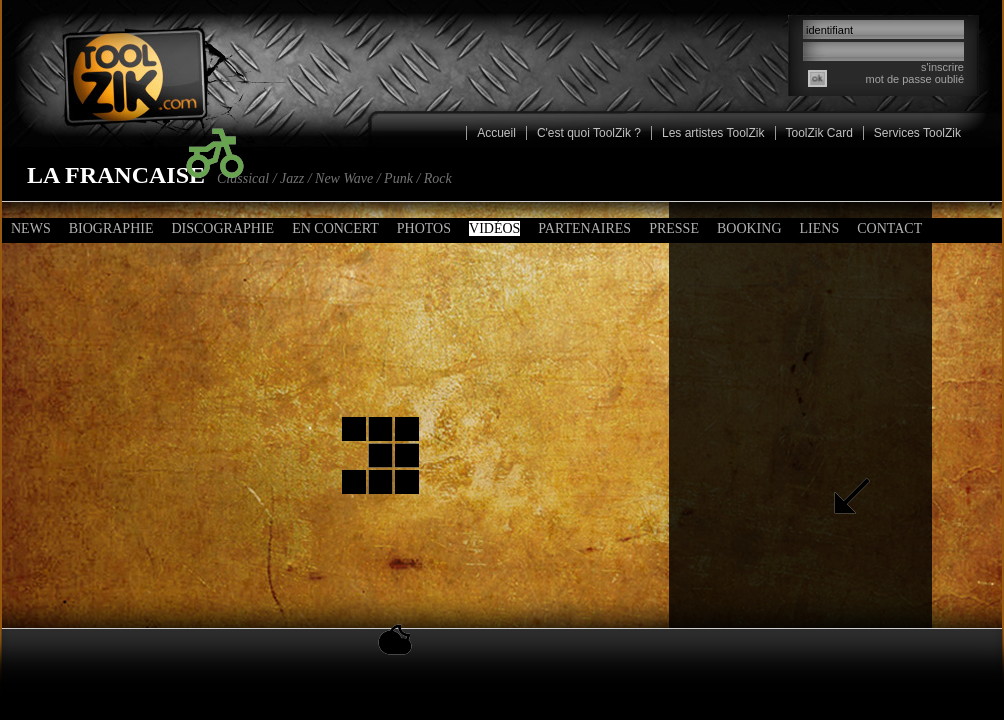 The height and width of the screenshot is (720, 1004). Describe the element at coordinates (851, 496) in the screenshot. I see `navigate back and down` at that location.